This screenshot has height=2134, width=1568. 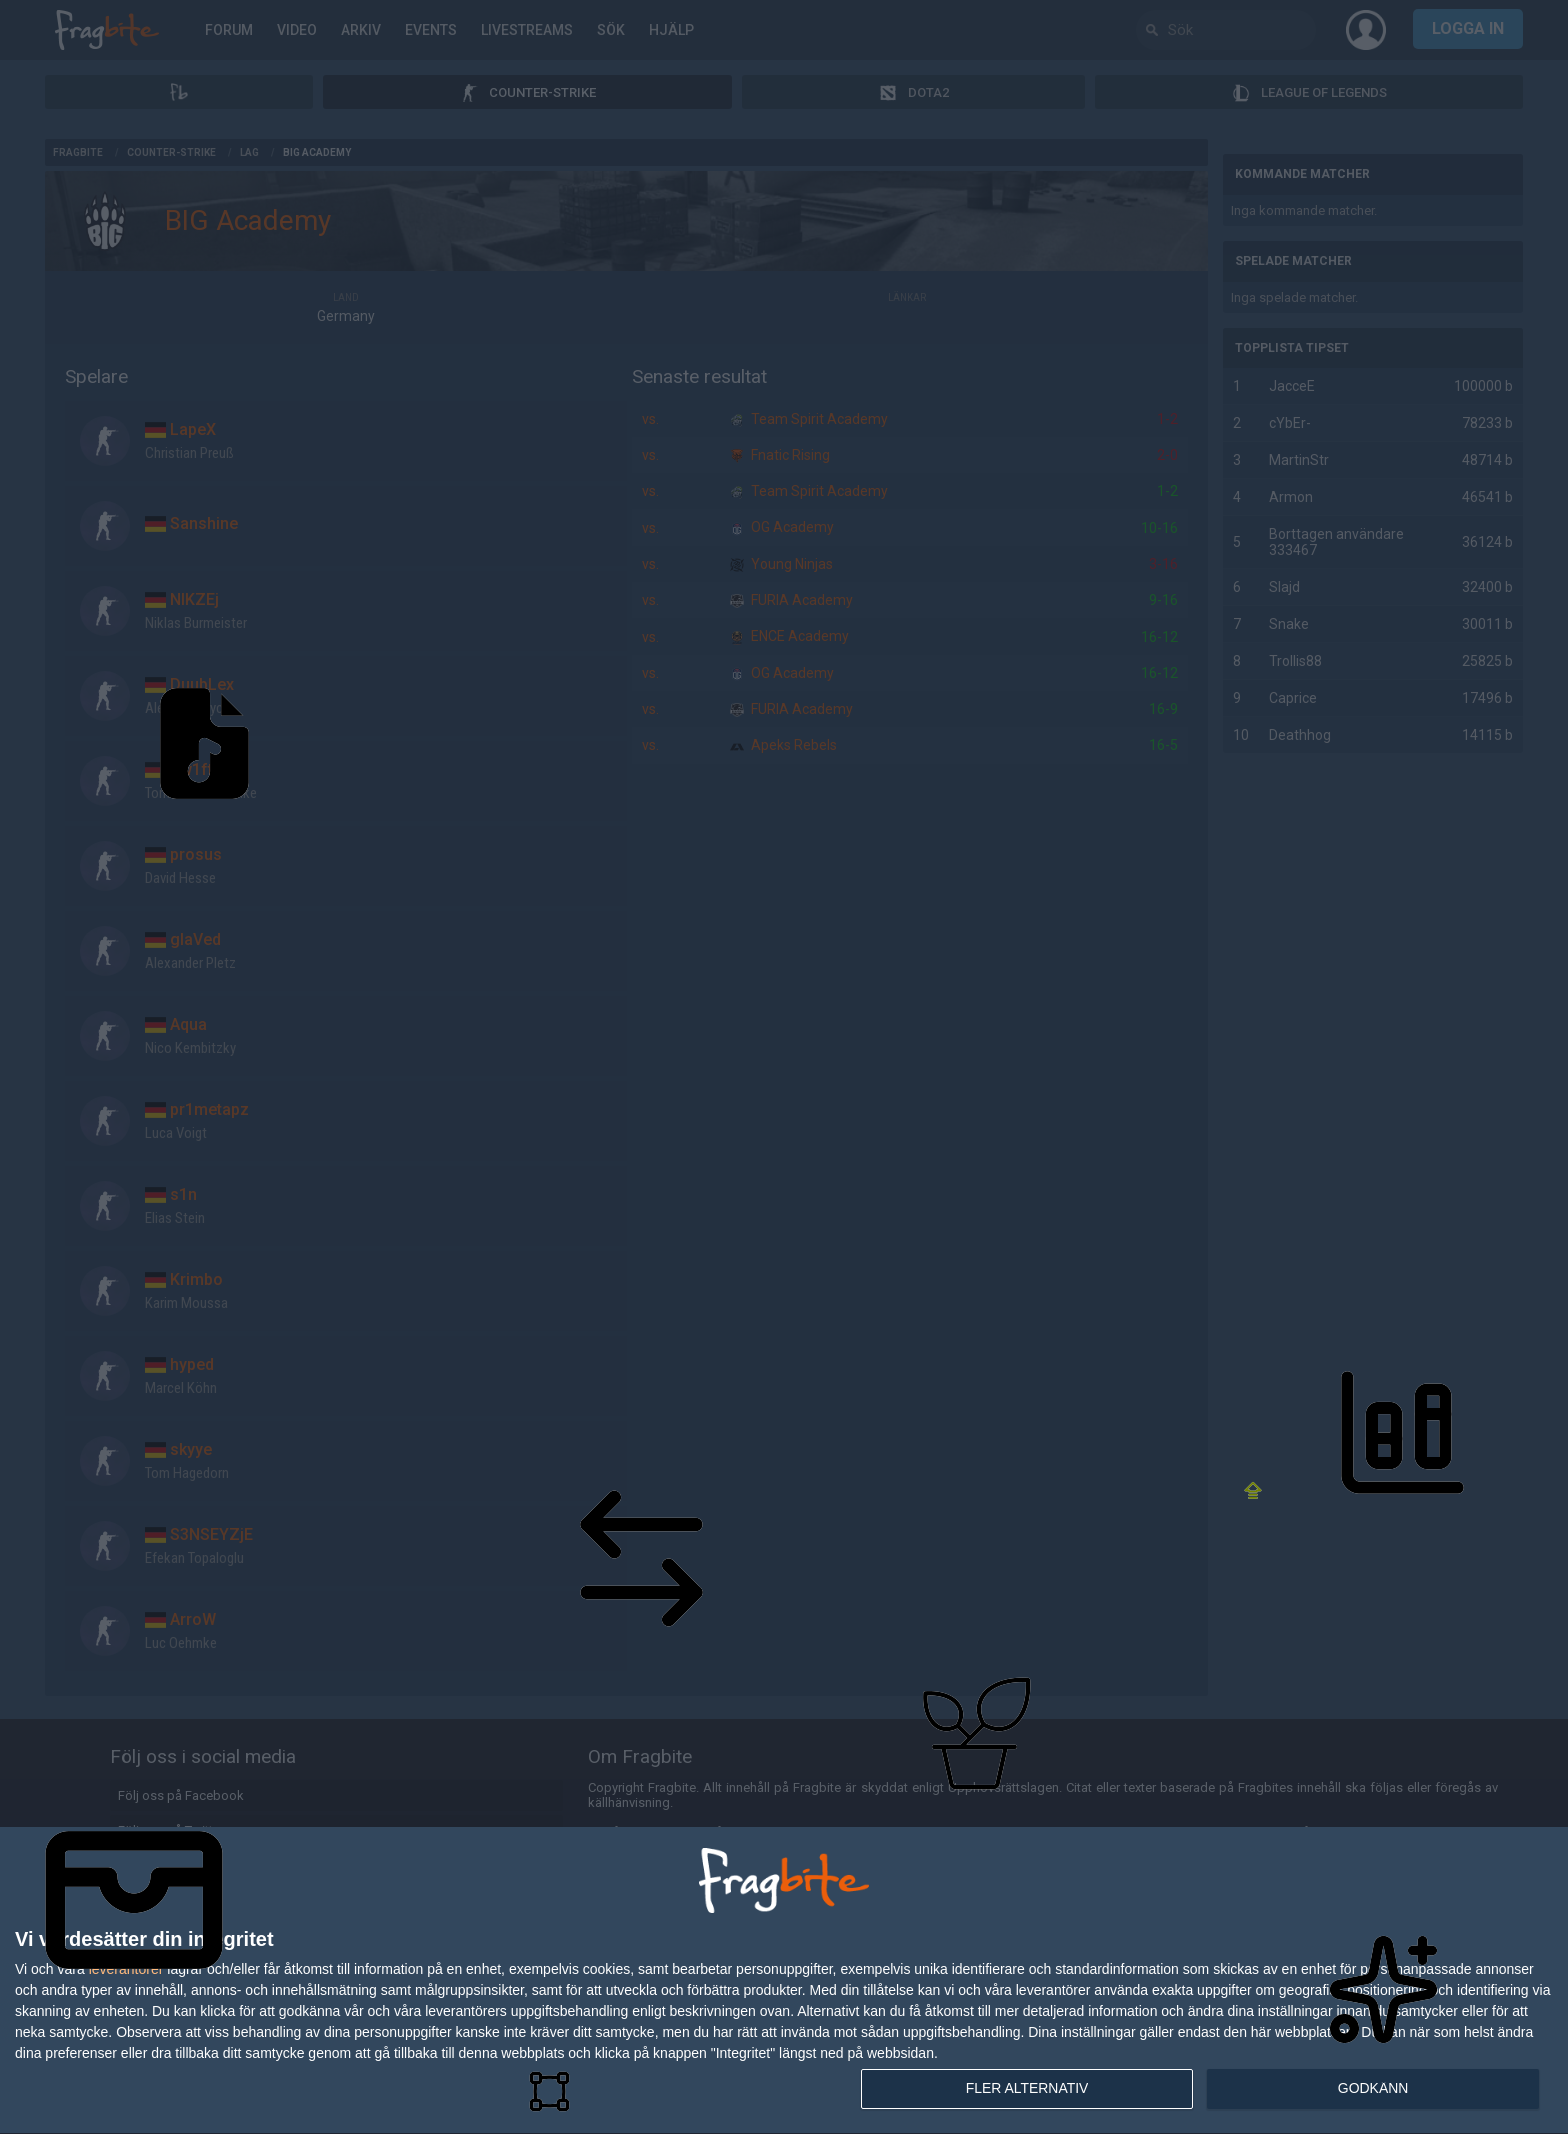 What do you see at coordinates (134, 1900) in the screenshot?
I see `access your wallet or saved payment methods` at bounding box center [134, 1900].